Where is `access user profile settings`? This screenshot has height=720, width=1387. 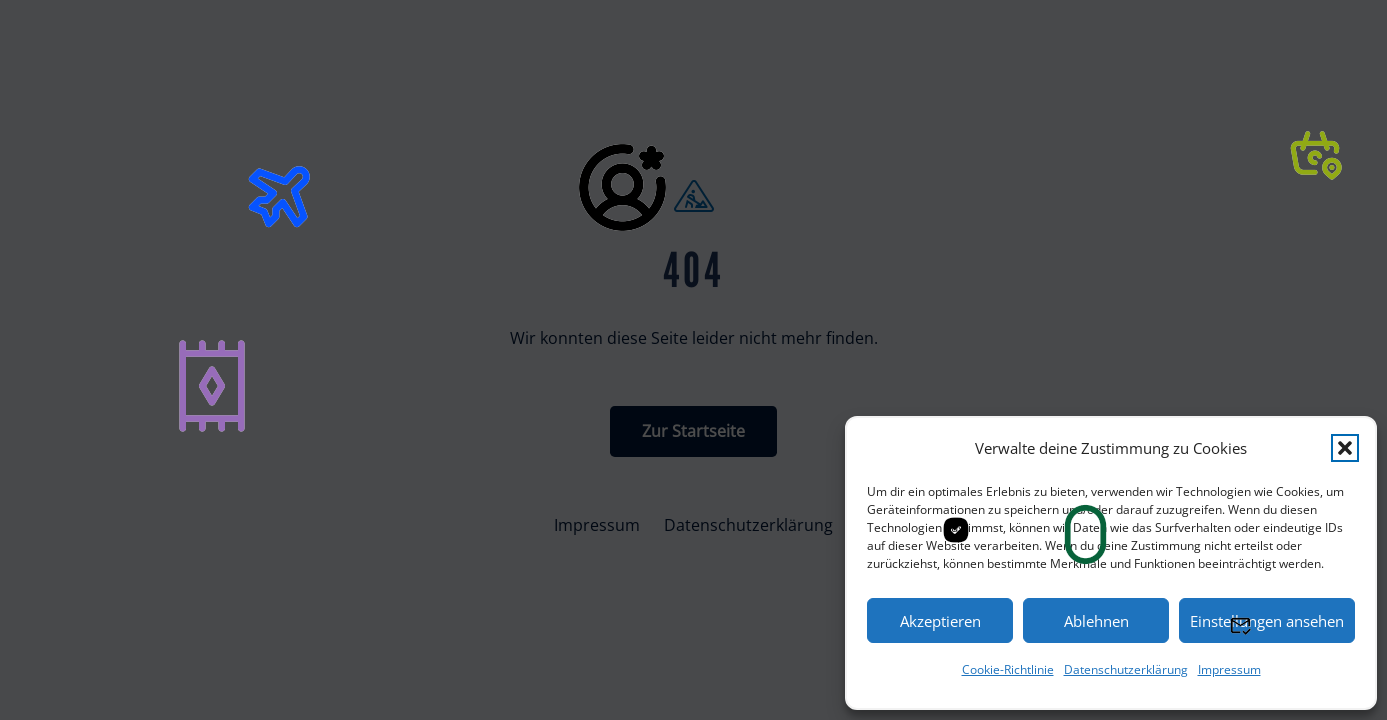
access user profile settings is located at coordinates (622, 187).